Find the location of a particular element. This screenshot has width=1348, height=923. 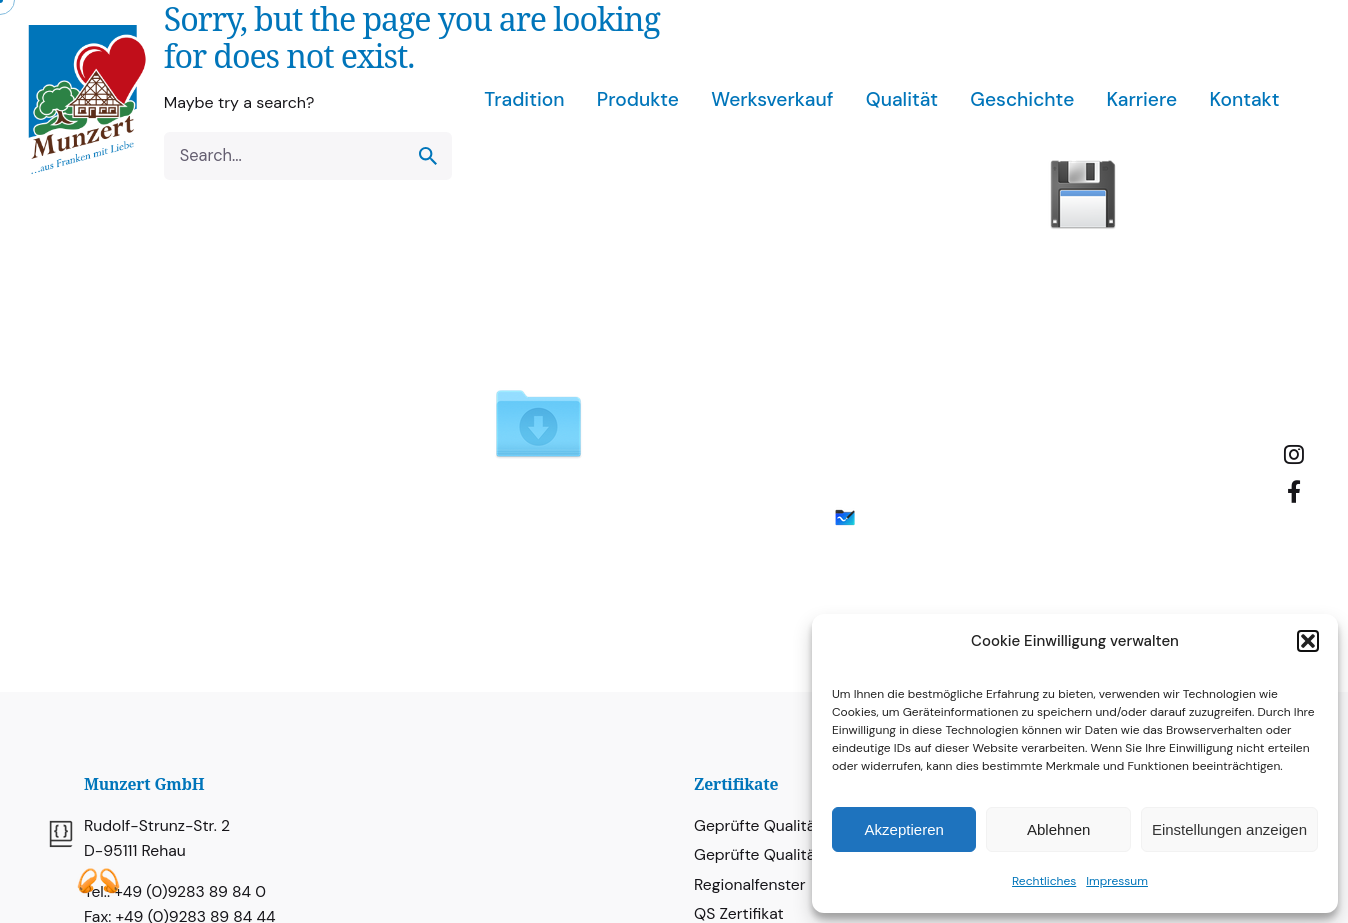

connect wireless earbuds via bluetooth is located at coordinates (98, 882).